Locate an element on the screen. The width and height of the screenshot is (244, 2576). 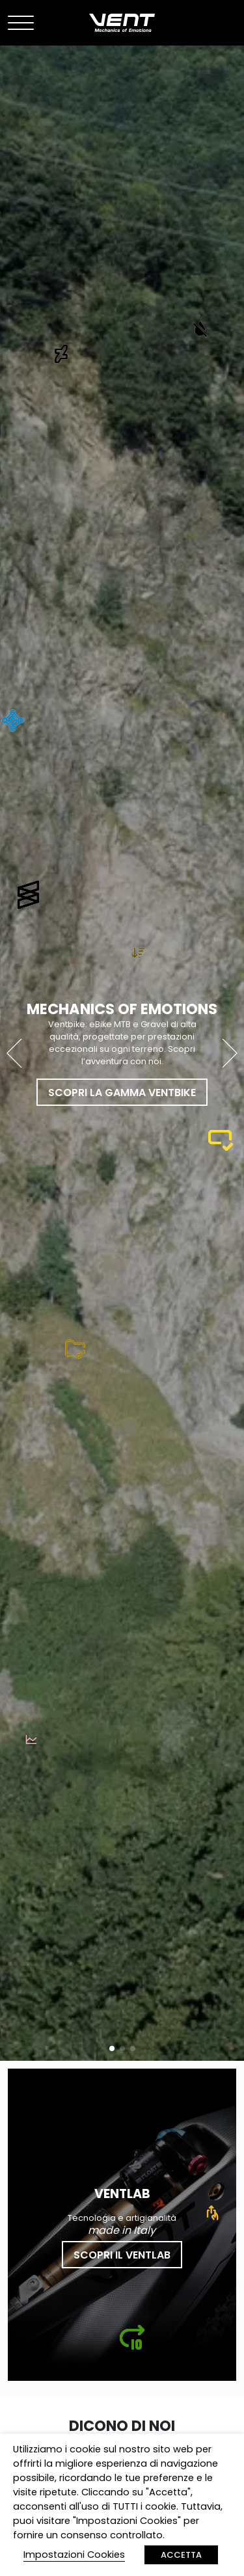
visit deviantart profile or page is located at coordinates (61, 354).